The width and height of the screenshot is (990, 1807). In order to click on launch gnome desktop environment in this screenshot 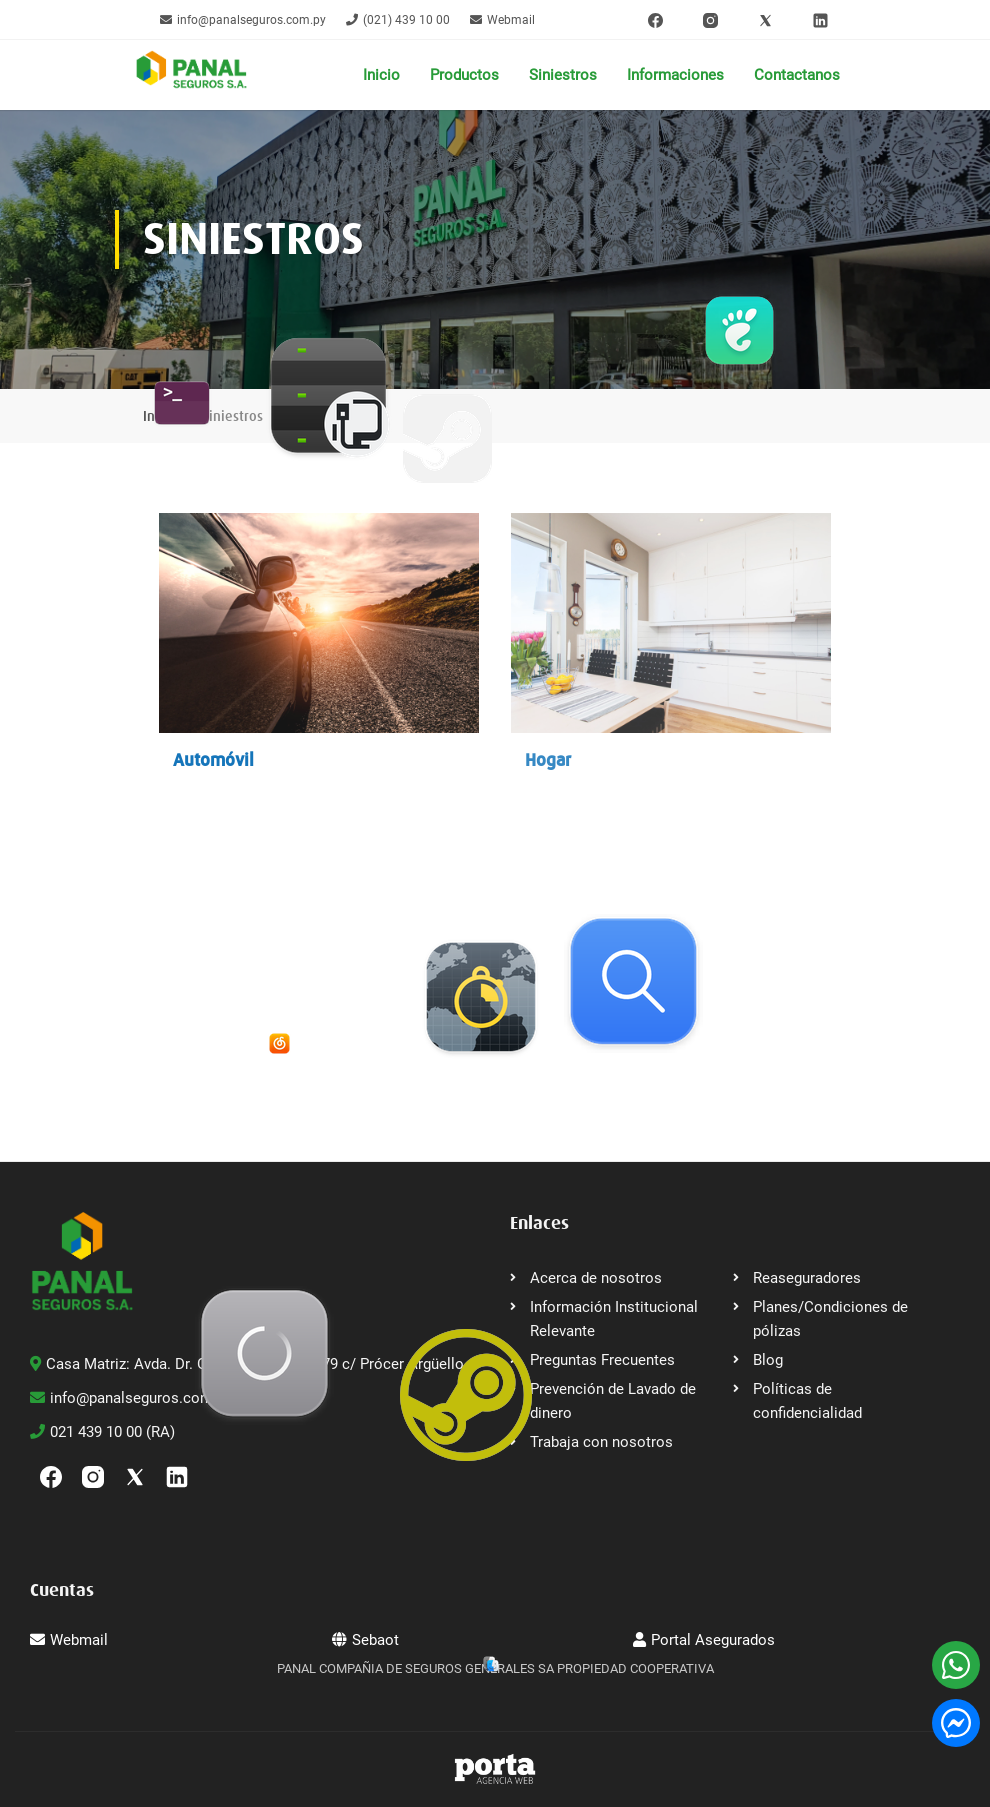, I will do `click(739, 330)`.